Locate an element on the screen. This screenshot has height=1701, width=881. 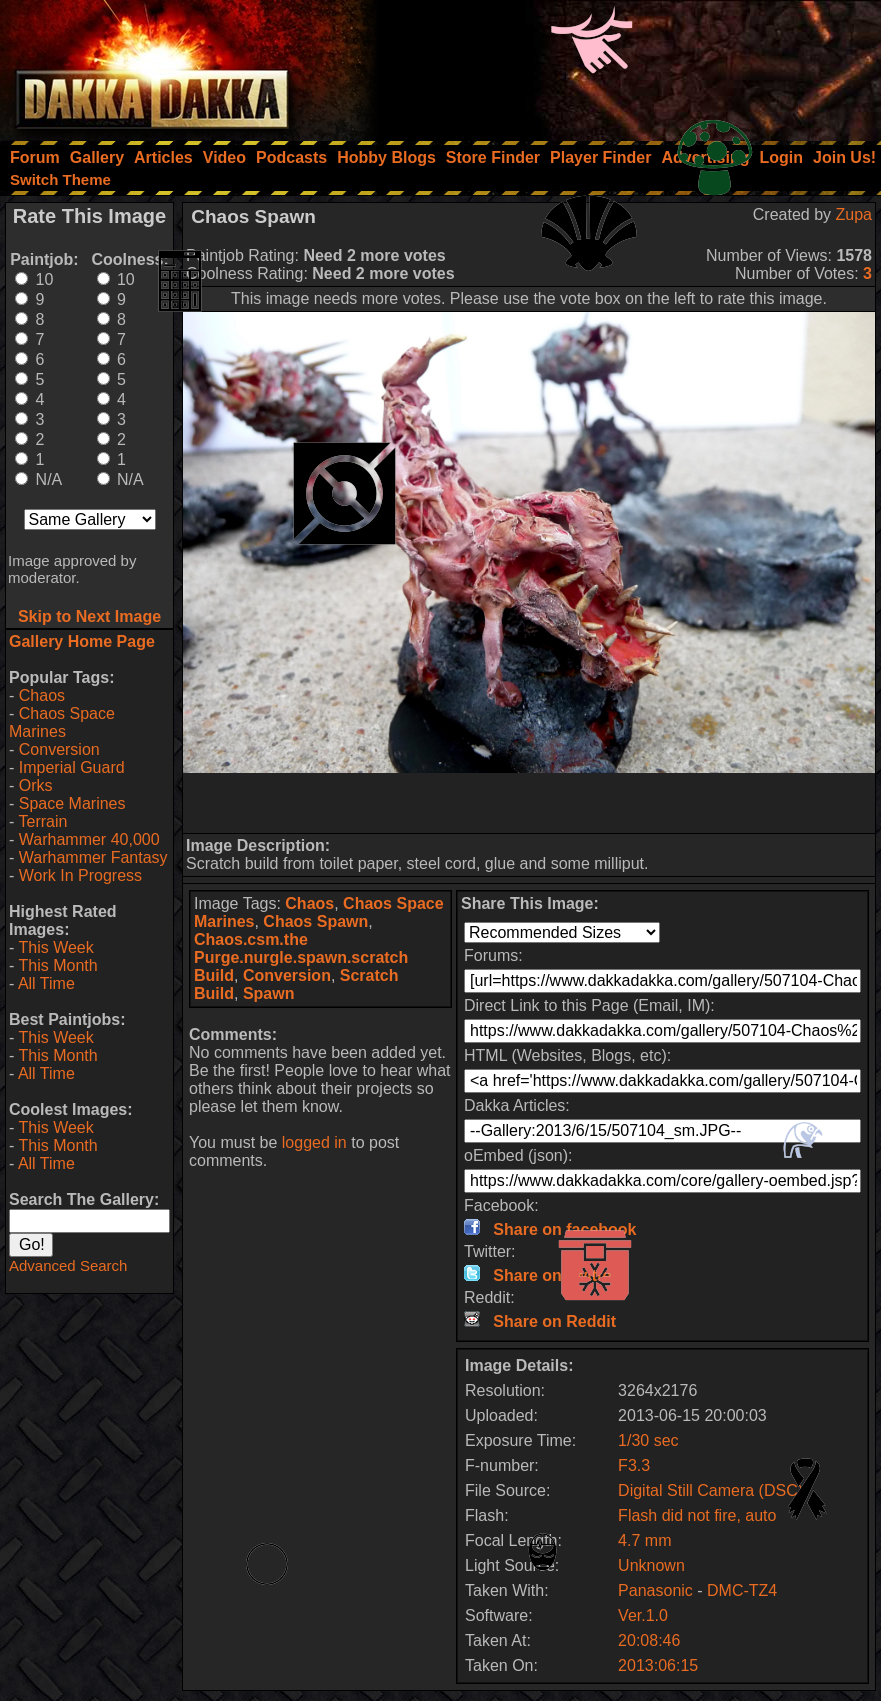
unselected radio button or toggle option is located at coordinates (267, 1564).